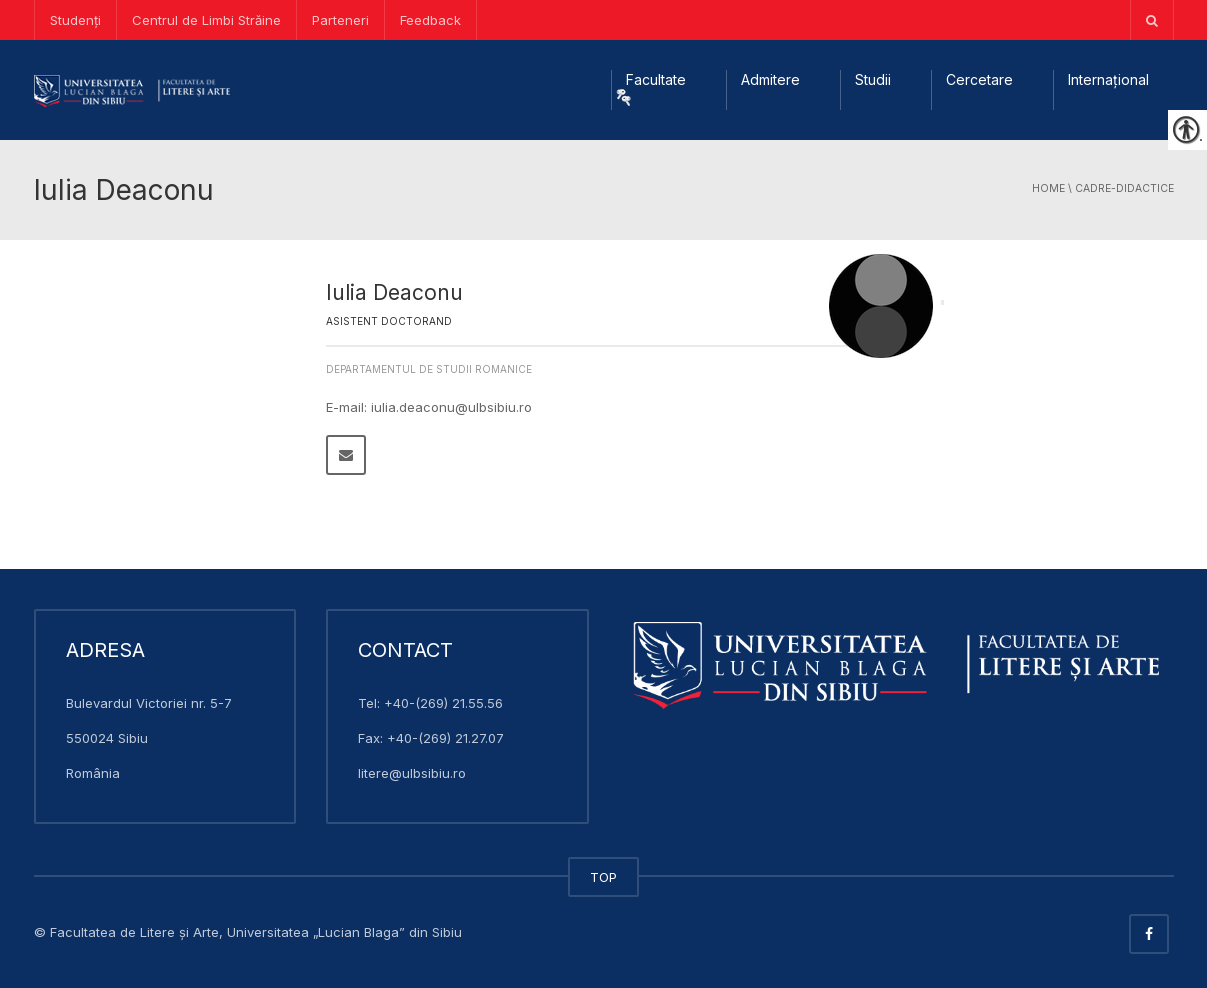 The width and height of the screenshot is (1207, 988). Describe the element at coordinates (881, 306) in the screenshot. I see `open display calibration assistant` at that location.